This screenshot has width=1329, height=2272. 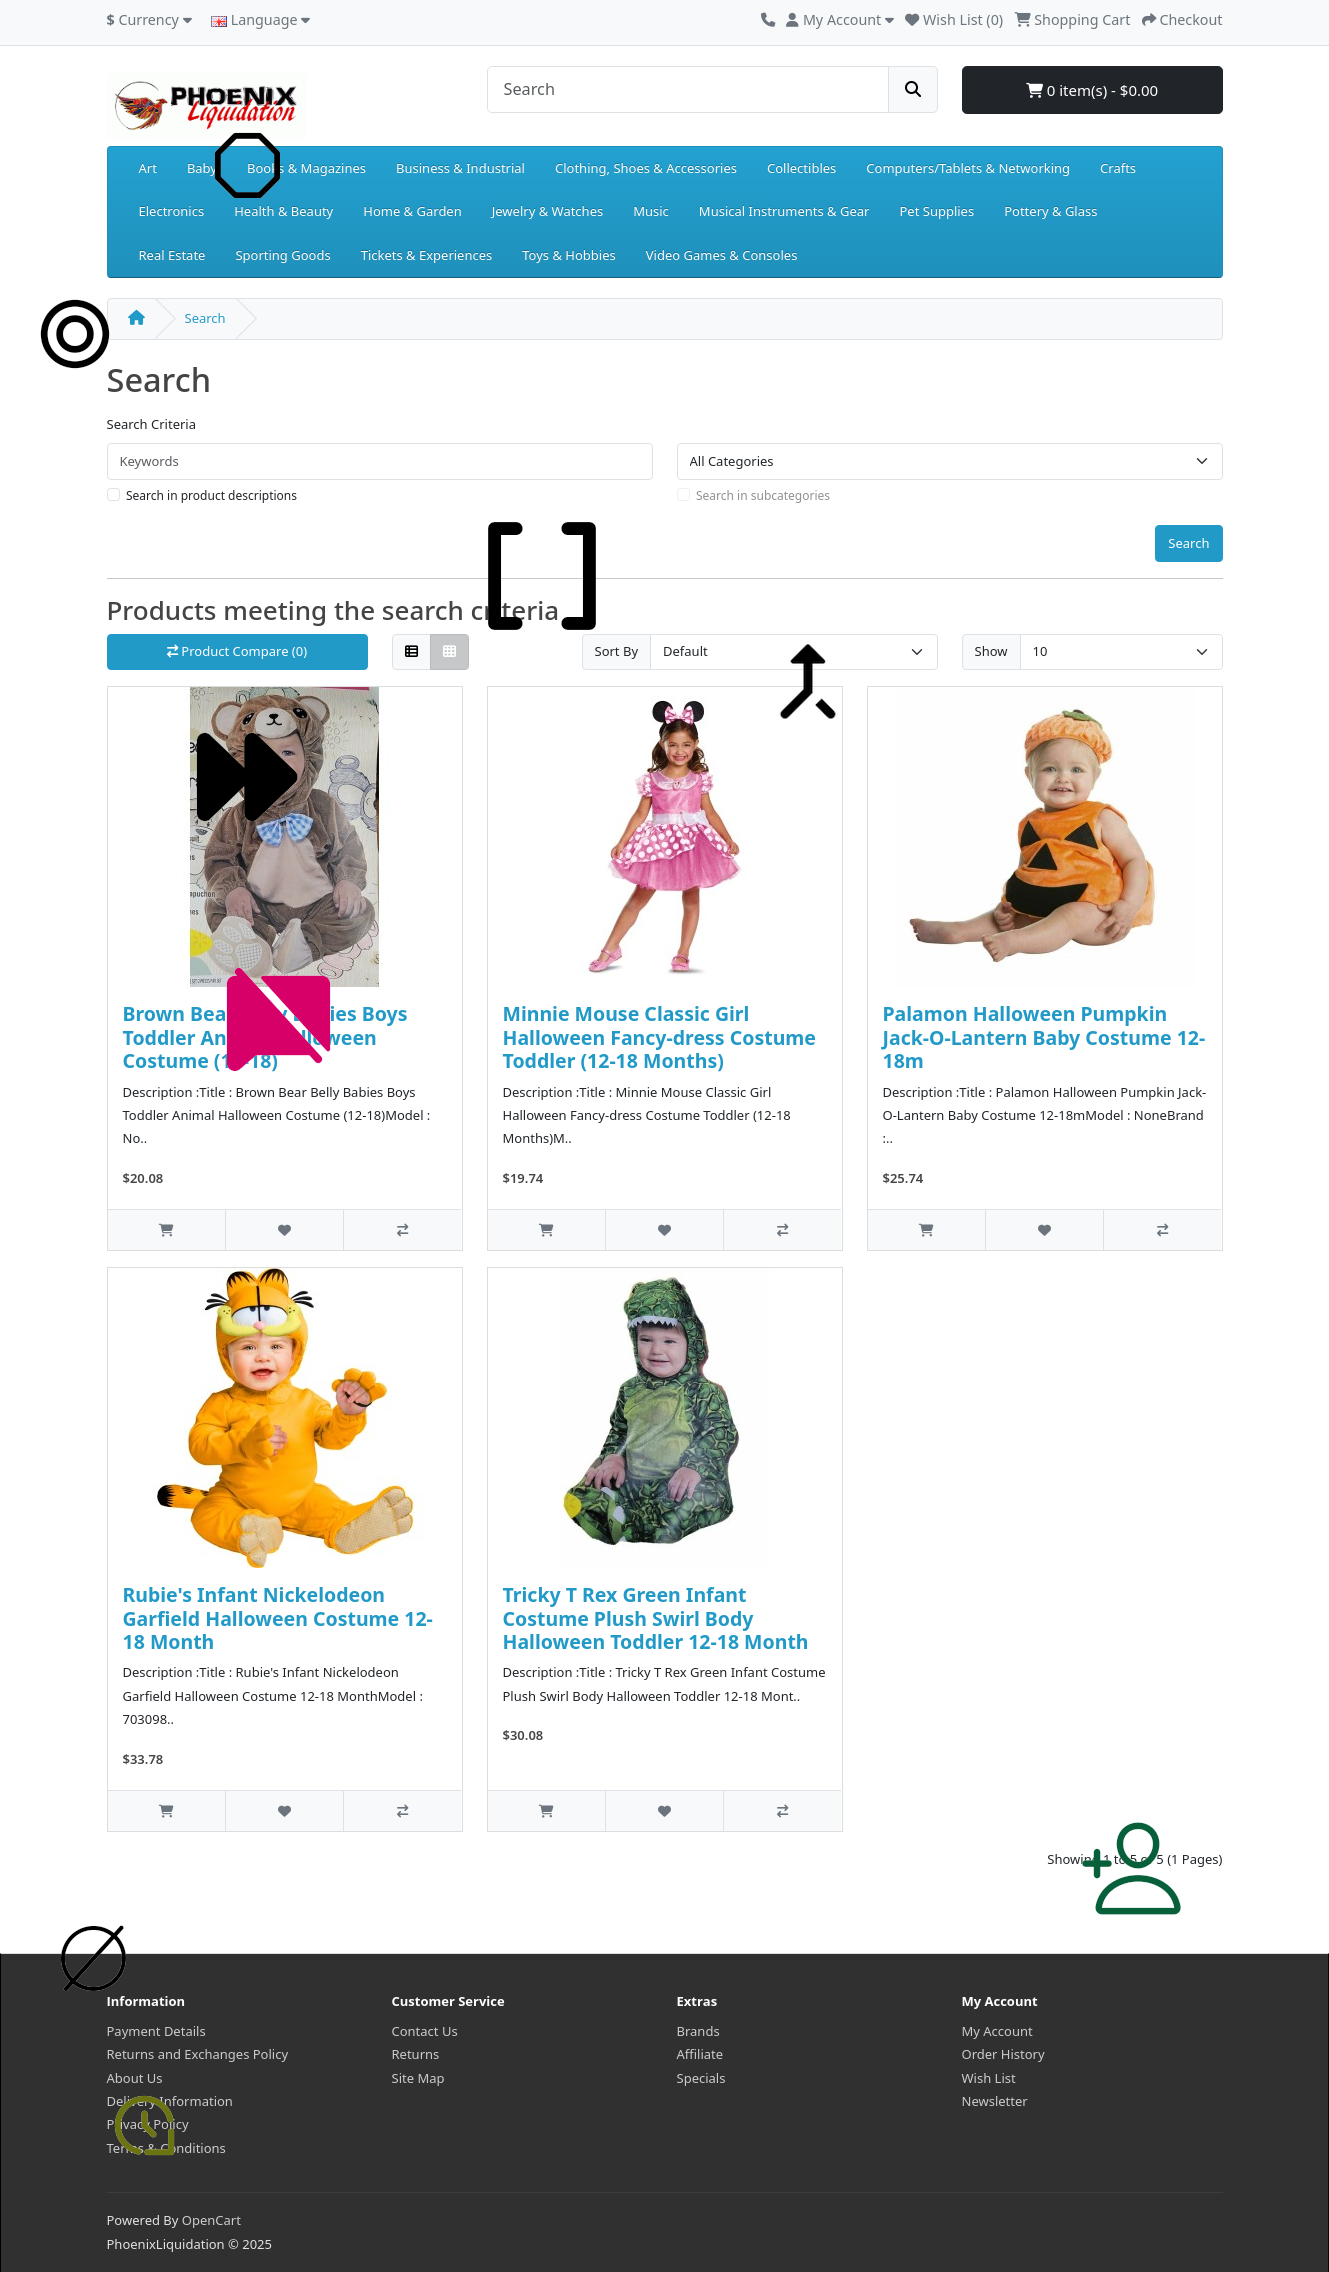 I want to click on add a new contact, so click(x=1131, y=1868).